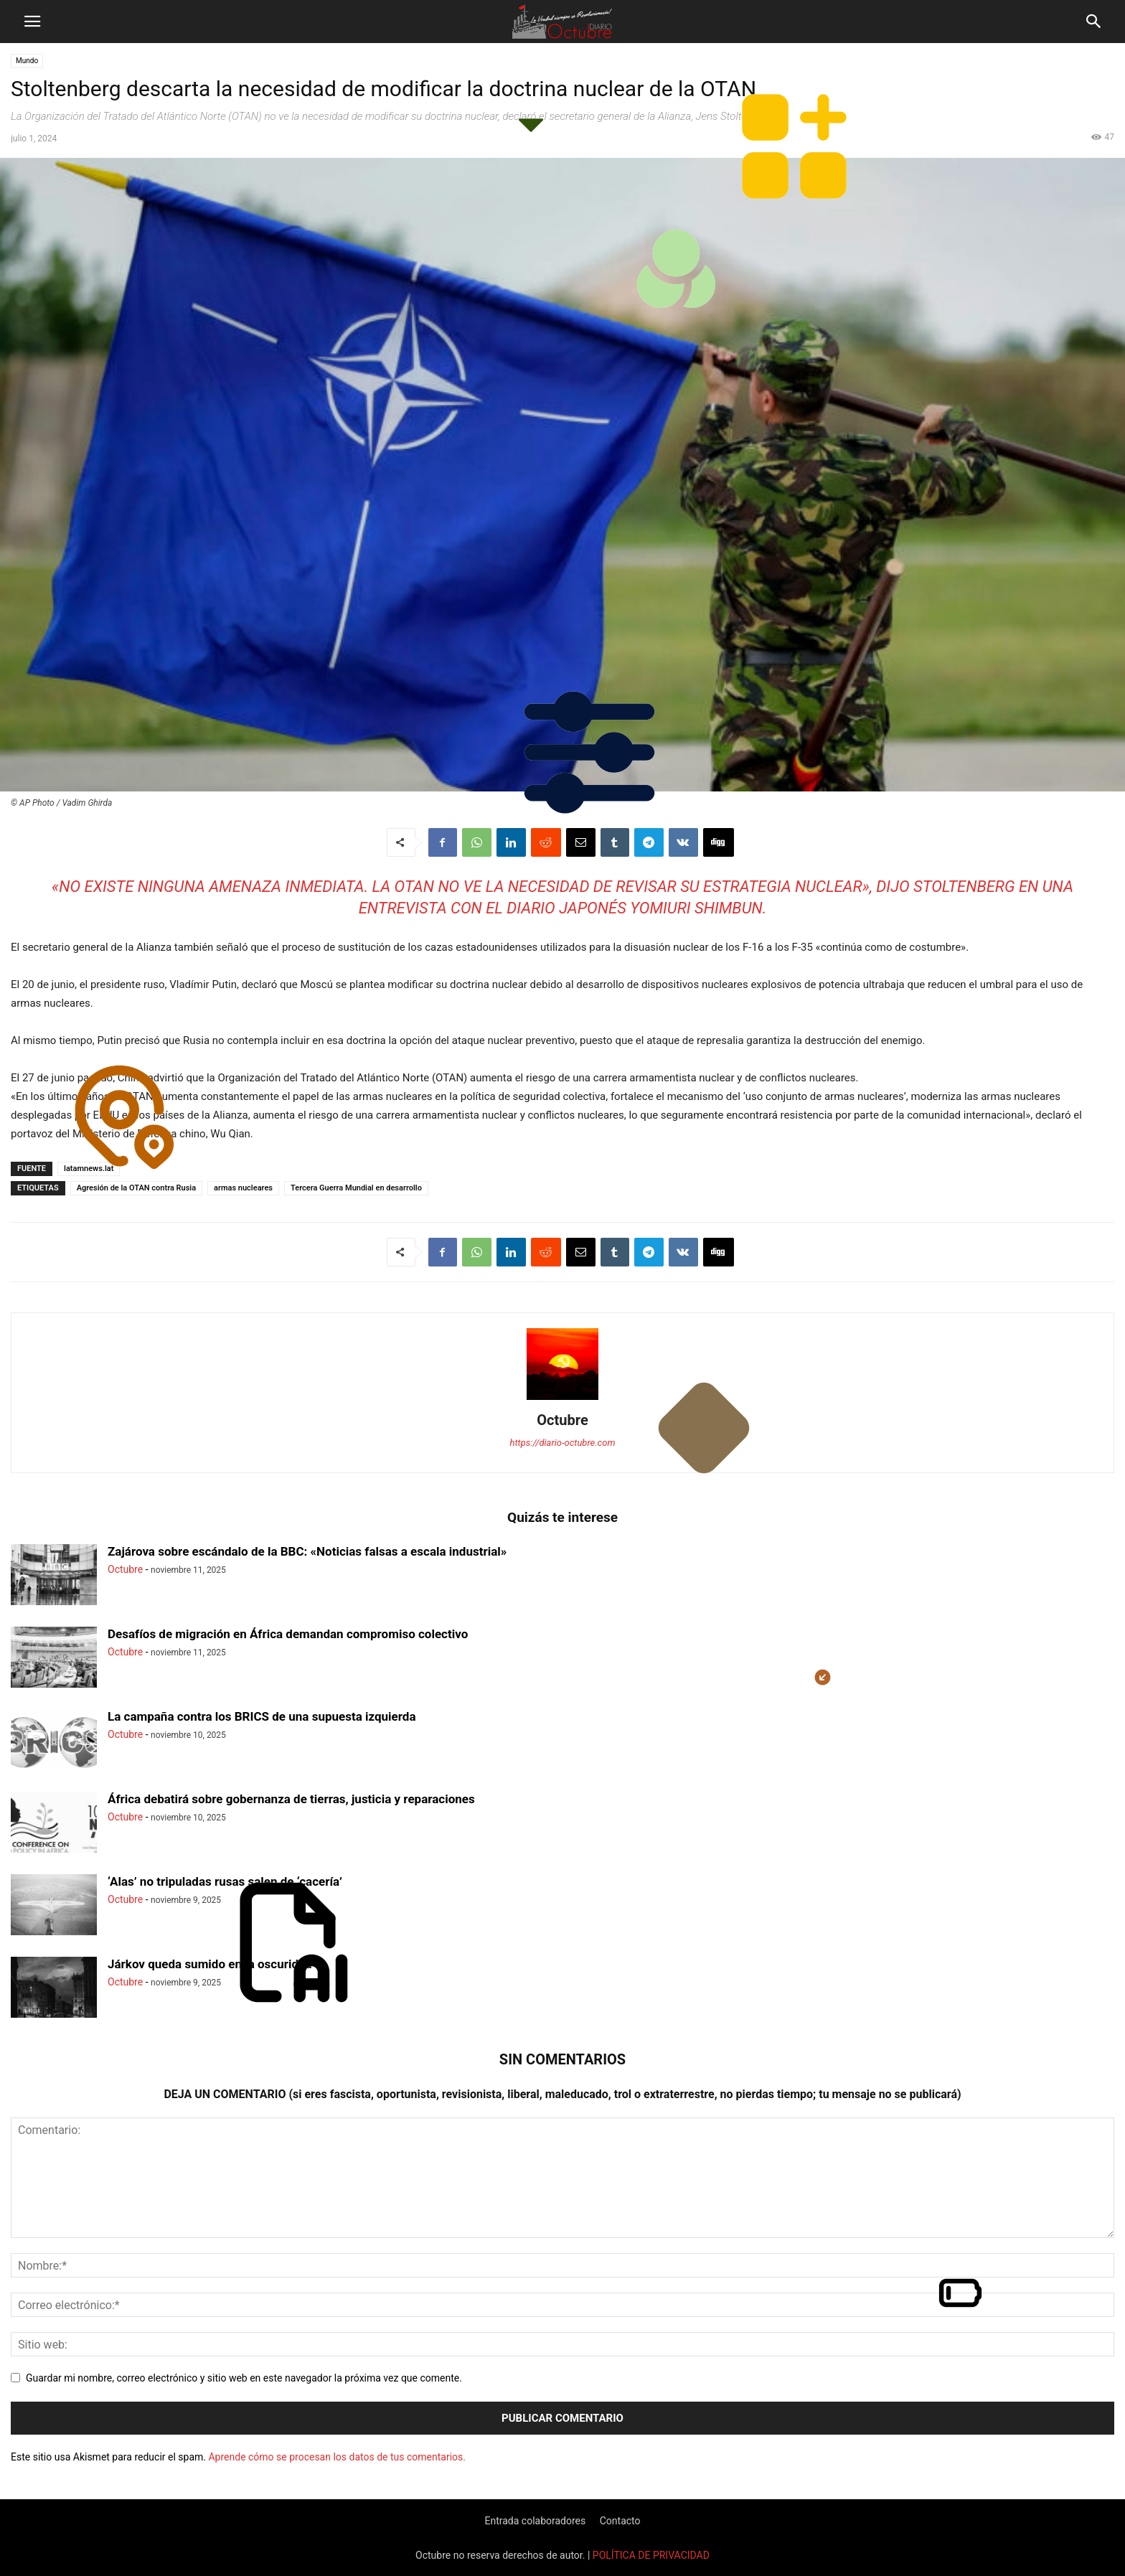 The height and width of the screenshot is (2576, 1125). What do you see at coordinates (794, 146) in the screenshot?
I see `access app drawer or menu` at bounding box center [794, 146].